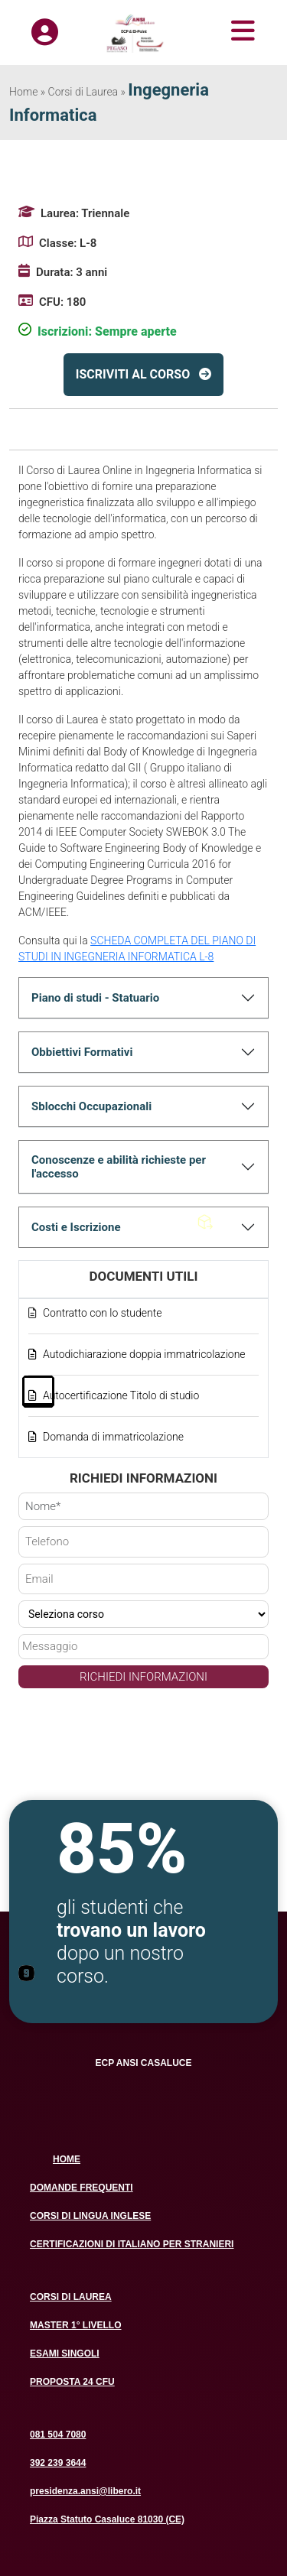 The width and height of the screenshot is (287, 2576). Describe the element at coordinates (26, 1973) in the screenshot. I see `indicates item number 9 in a list or sequence` at that location.